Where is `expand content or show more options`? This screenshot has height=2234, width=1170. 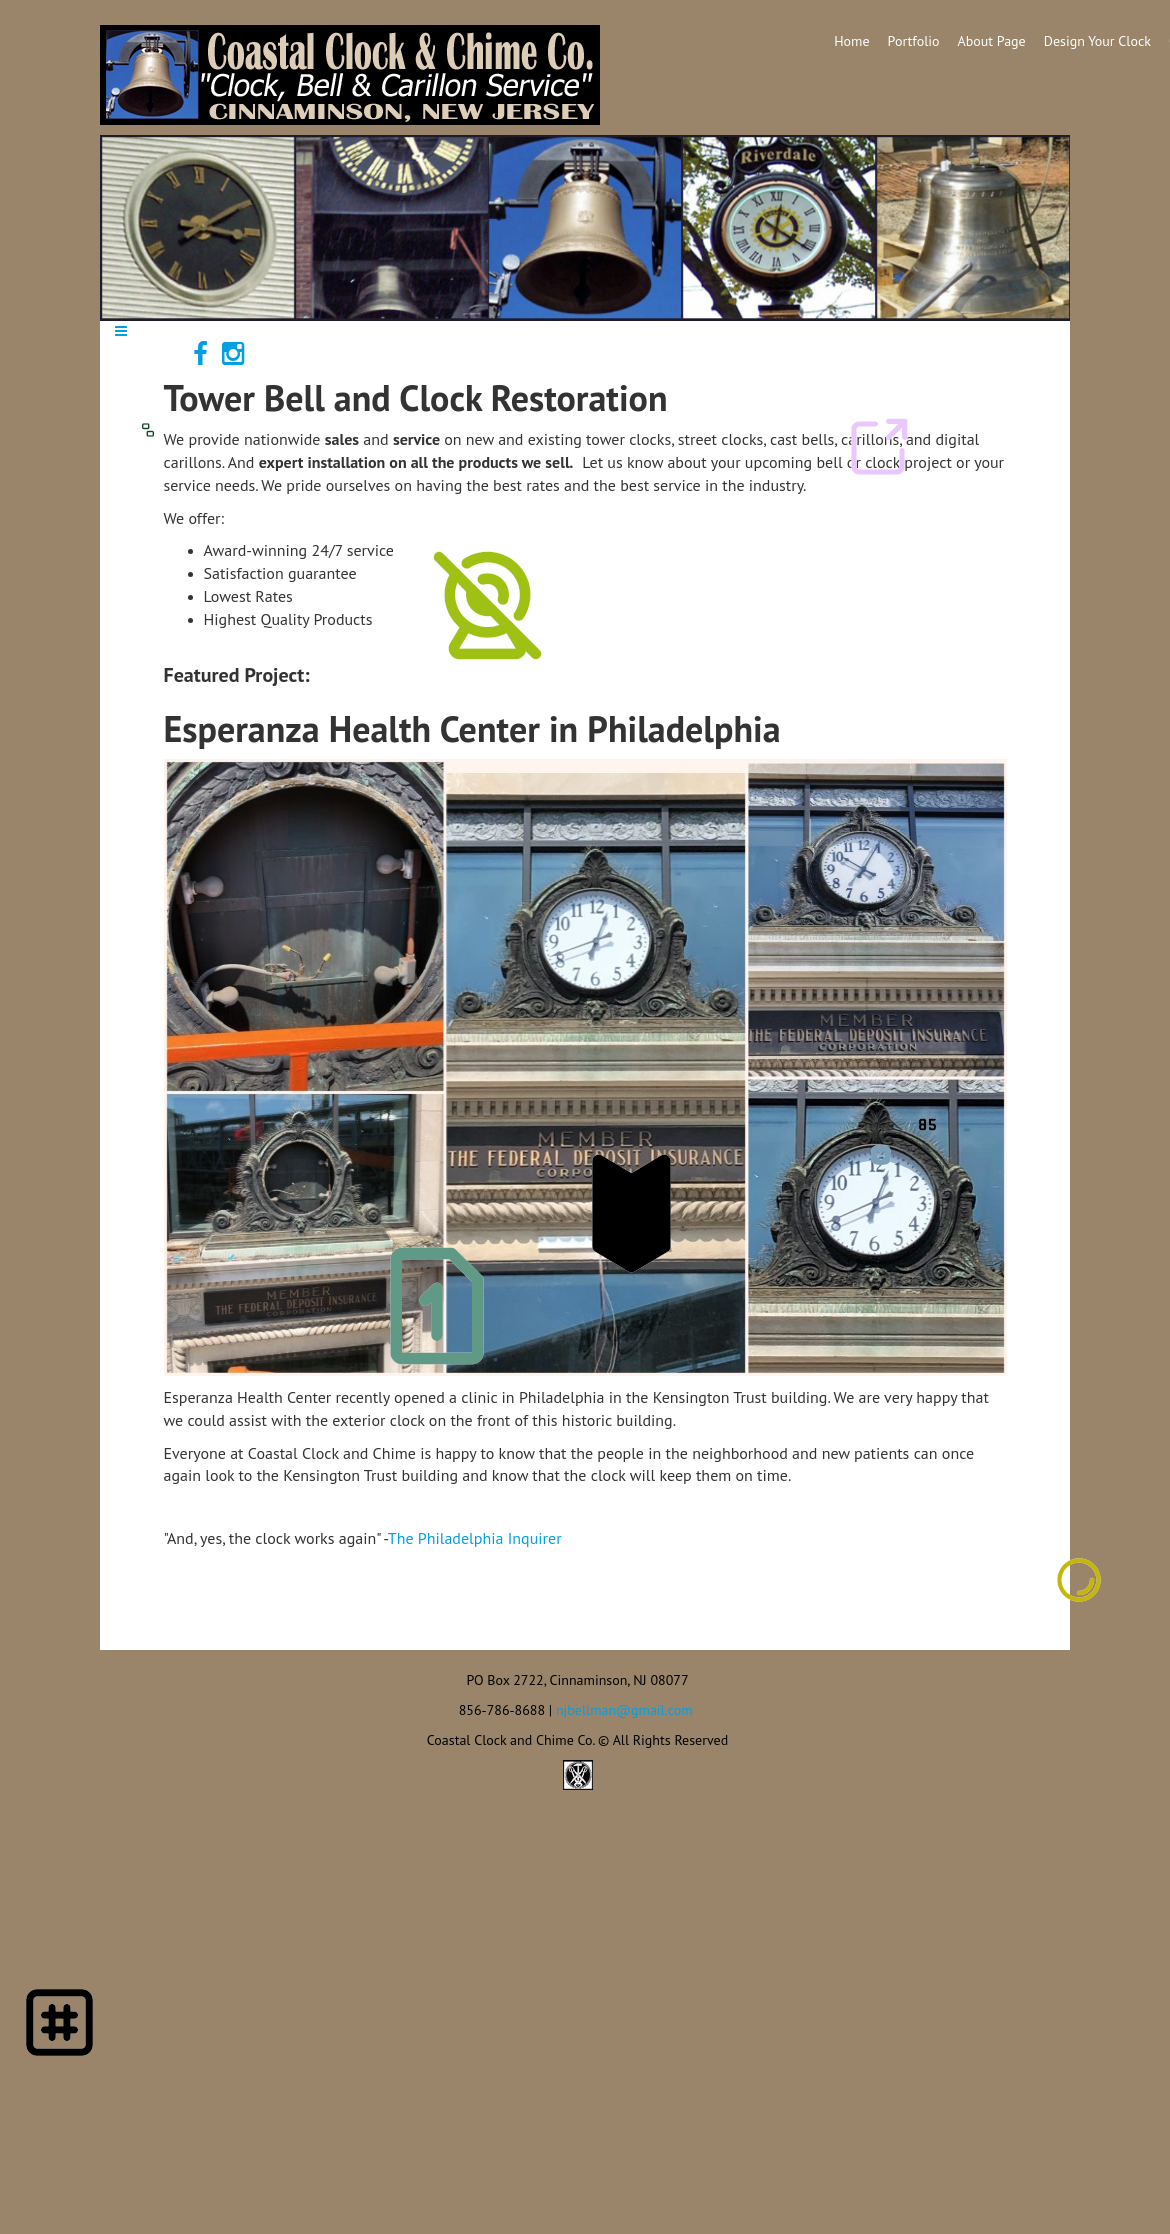
expand content or show more options is located at coordinates (881, 1155).